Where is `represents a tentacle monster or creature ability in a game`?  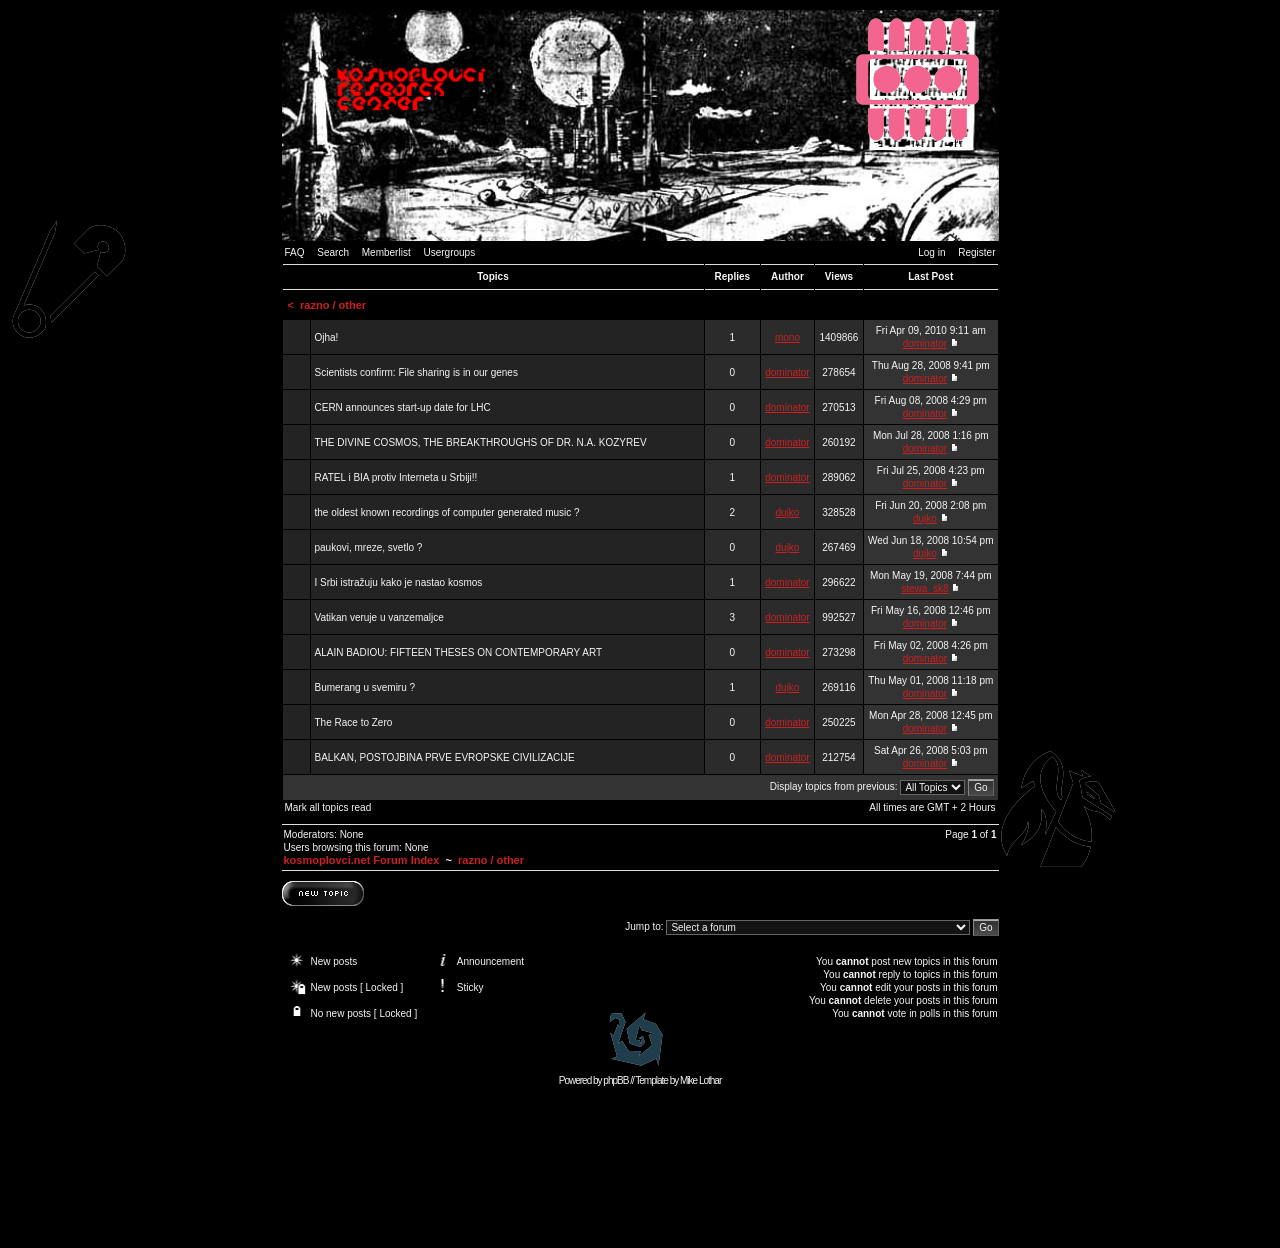 represents a tentacle monster or creature ability in a game is located at coordinates (636, 1039).